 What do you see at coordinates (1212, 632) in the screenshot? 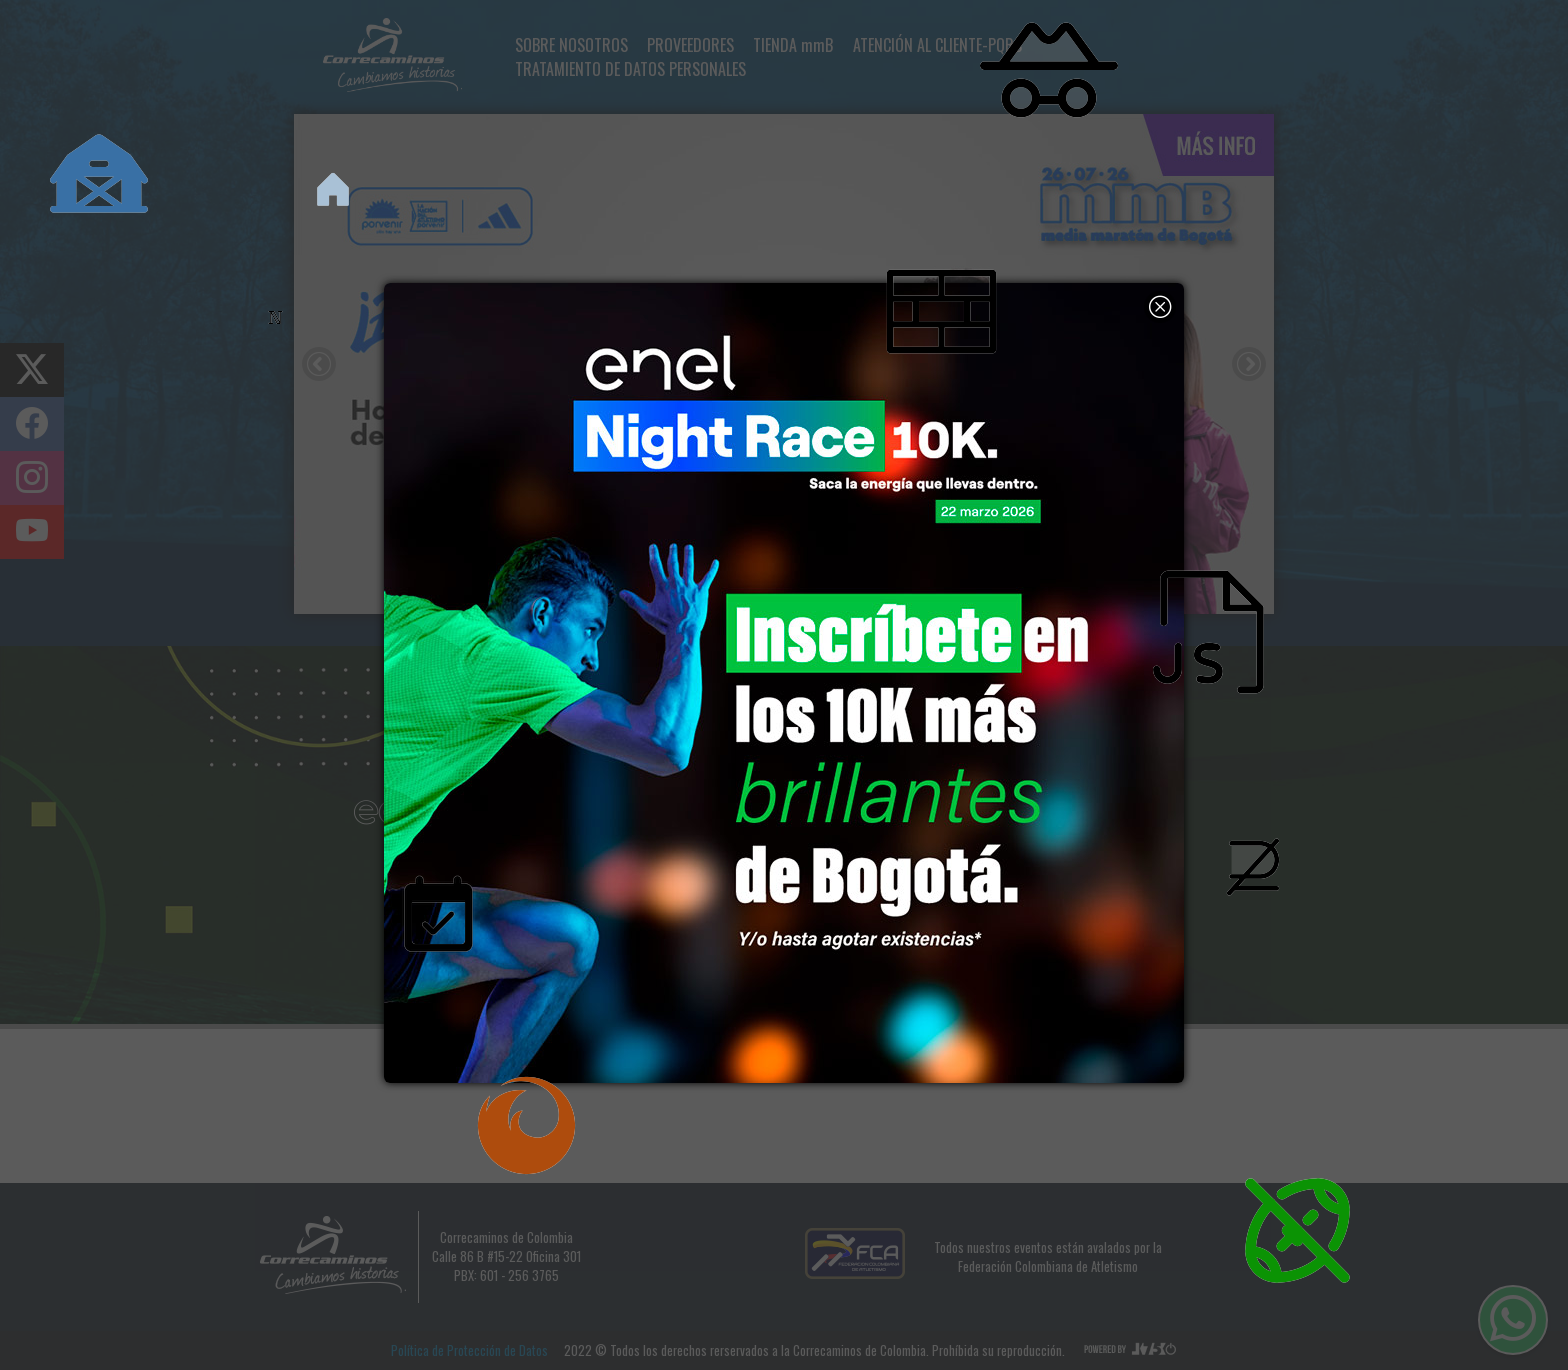
I see `javascript file in a project directory` at bounding box center [1212, 632].